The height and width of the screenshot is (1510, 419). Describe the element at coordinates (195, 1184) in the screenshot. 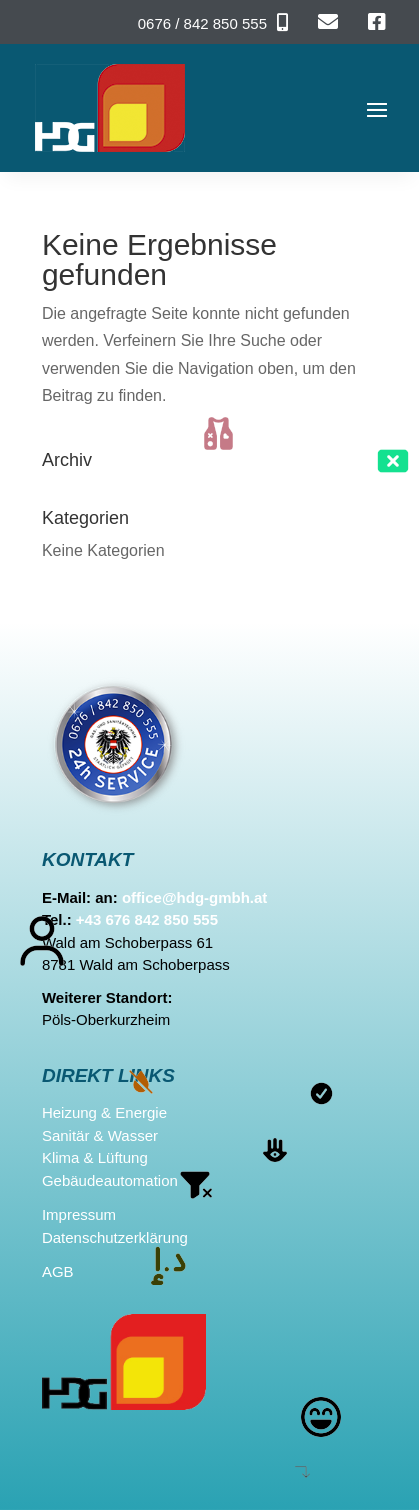

I see `clear all active filters` at that location.